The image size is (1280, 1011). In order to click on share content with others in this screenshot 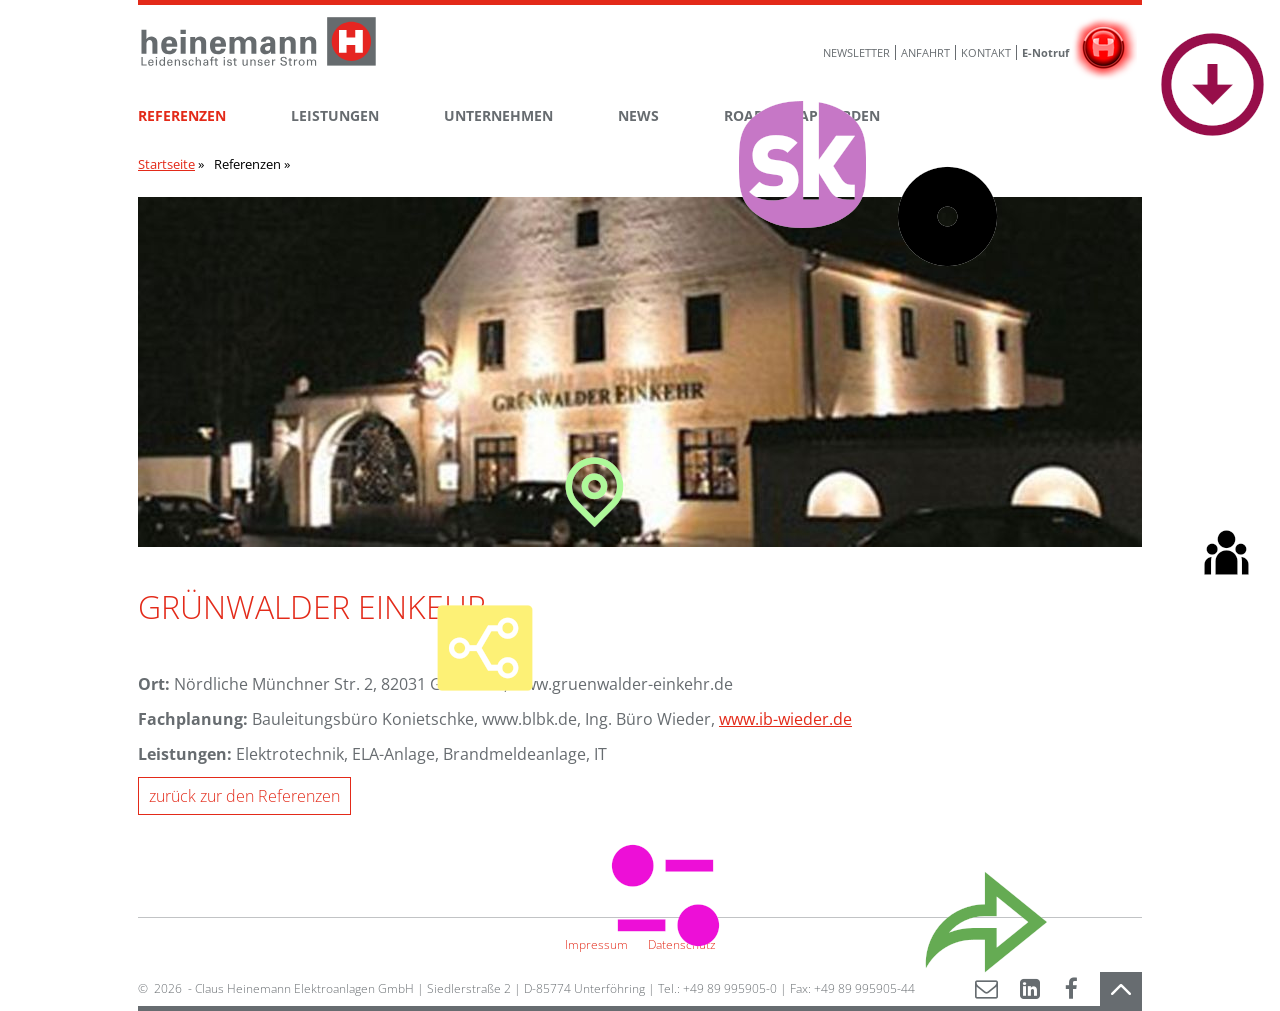, I will do `click(979, 928)`.